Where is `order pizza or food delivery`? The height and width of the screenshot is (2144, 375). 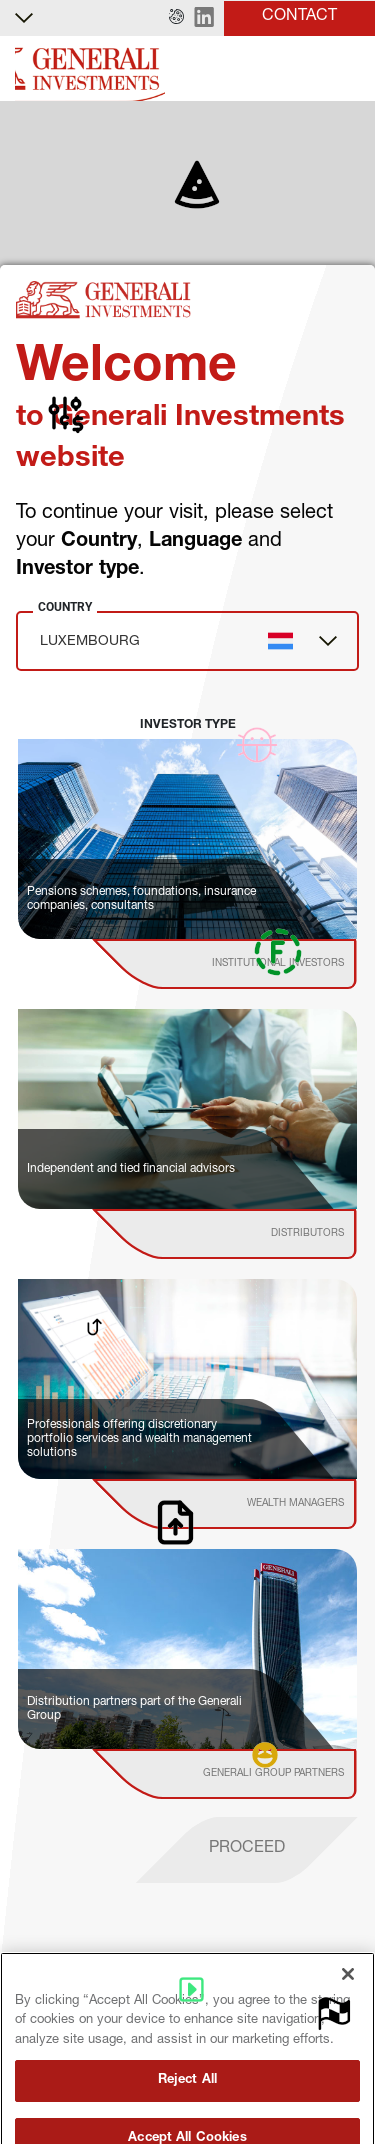
order pizza or food delivery is located at coordinates (197, 184).